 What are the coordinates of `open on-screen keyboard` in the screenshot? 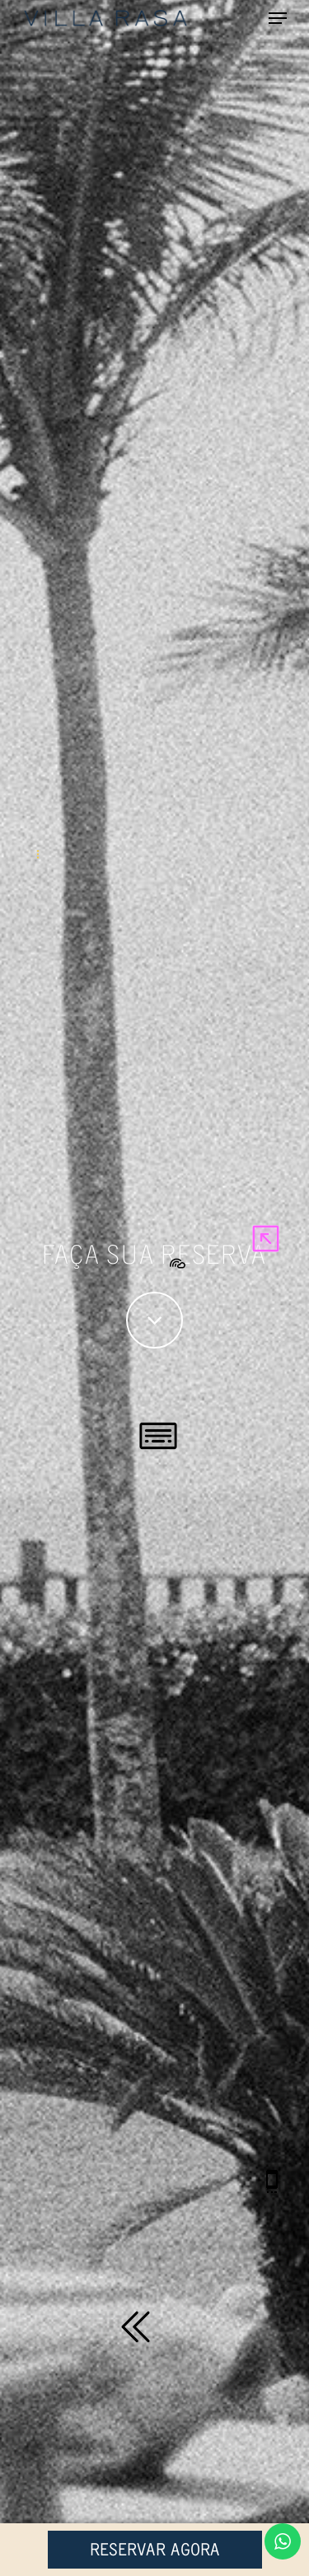 It's located at (158, 1436).